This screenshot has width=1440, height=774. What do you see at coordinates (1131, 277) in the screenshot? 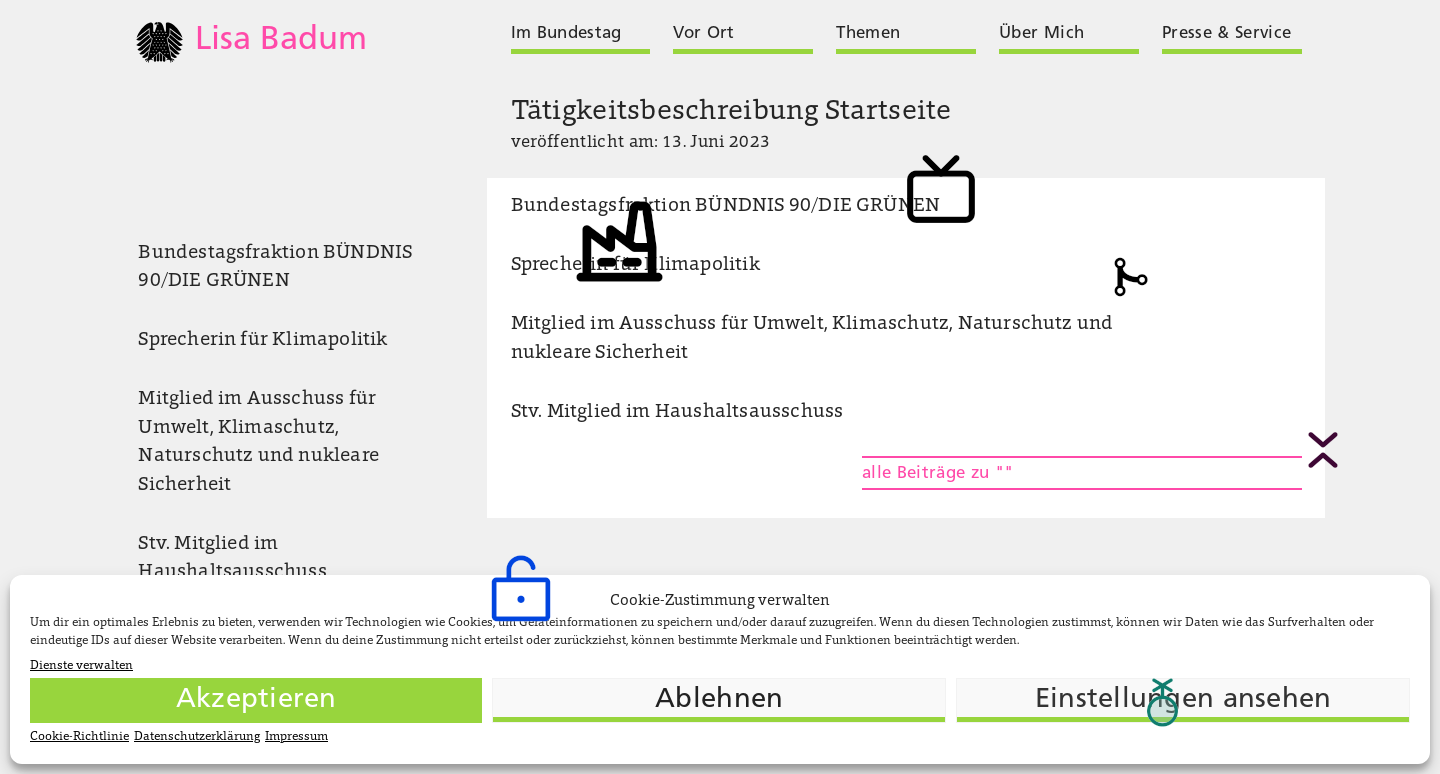
I see `merge branches in a git repository` at bounding box center [1131, 277].